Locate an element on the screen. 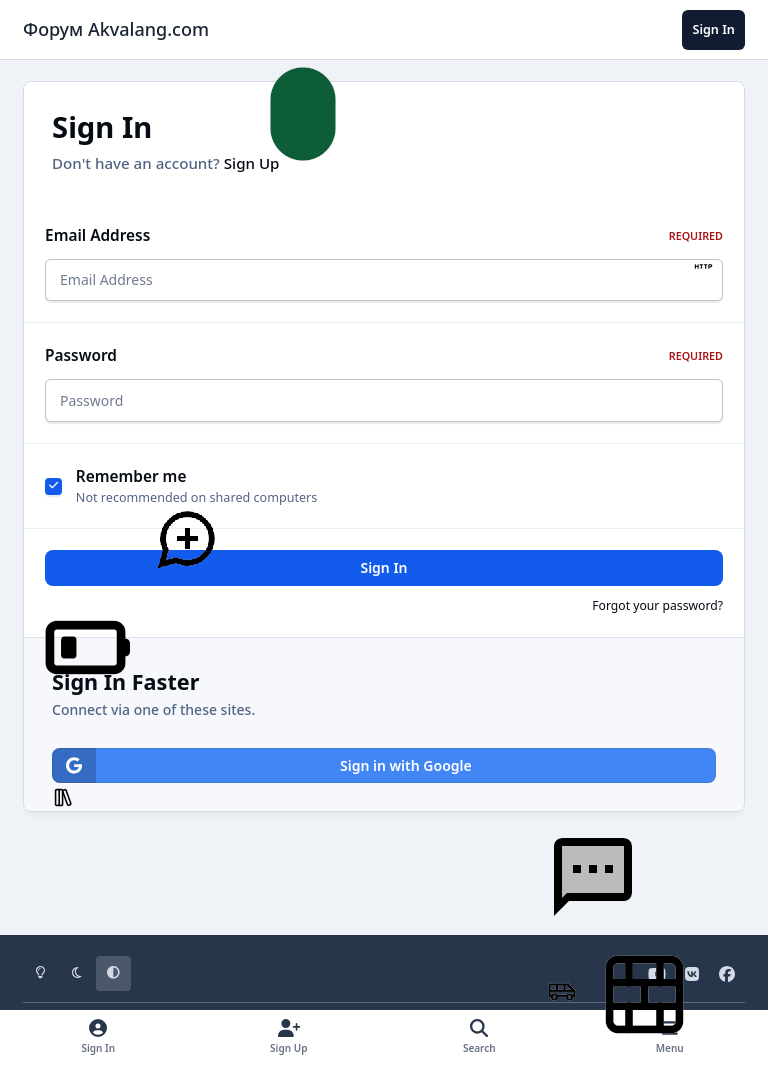 This screenshot has width=768, height=1065. access your library or collection is located at coordinates (63, 797).